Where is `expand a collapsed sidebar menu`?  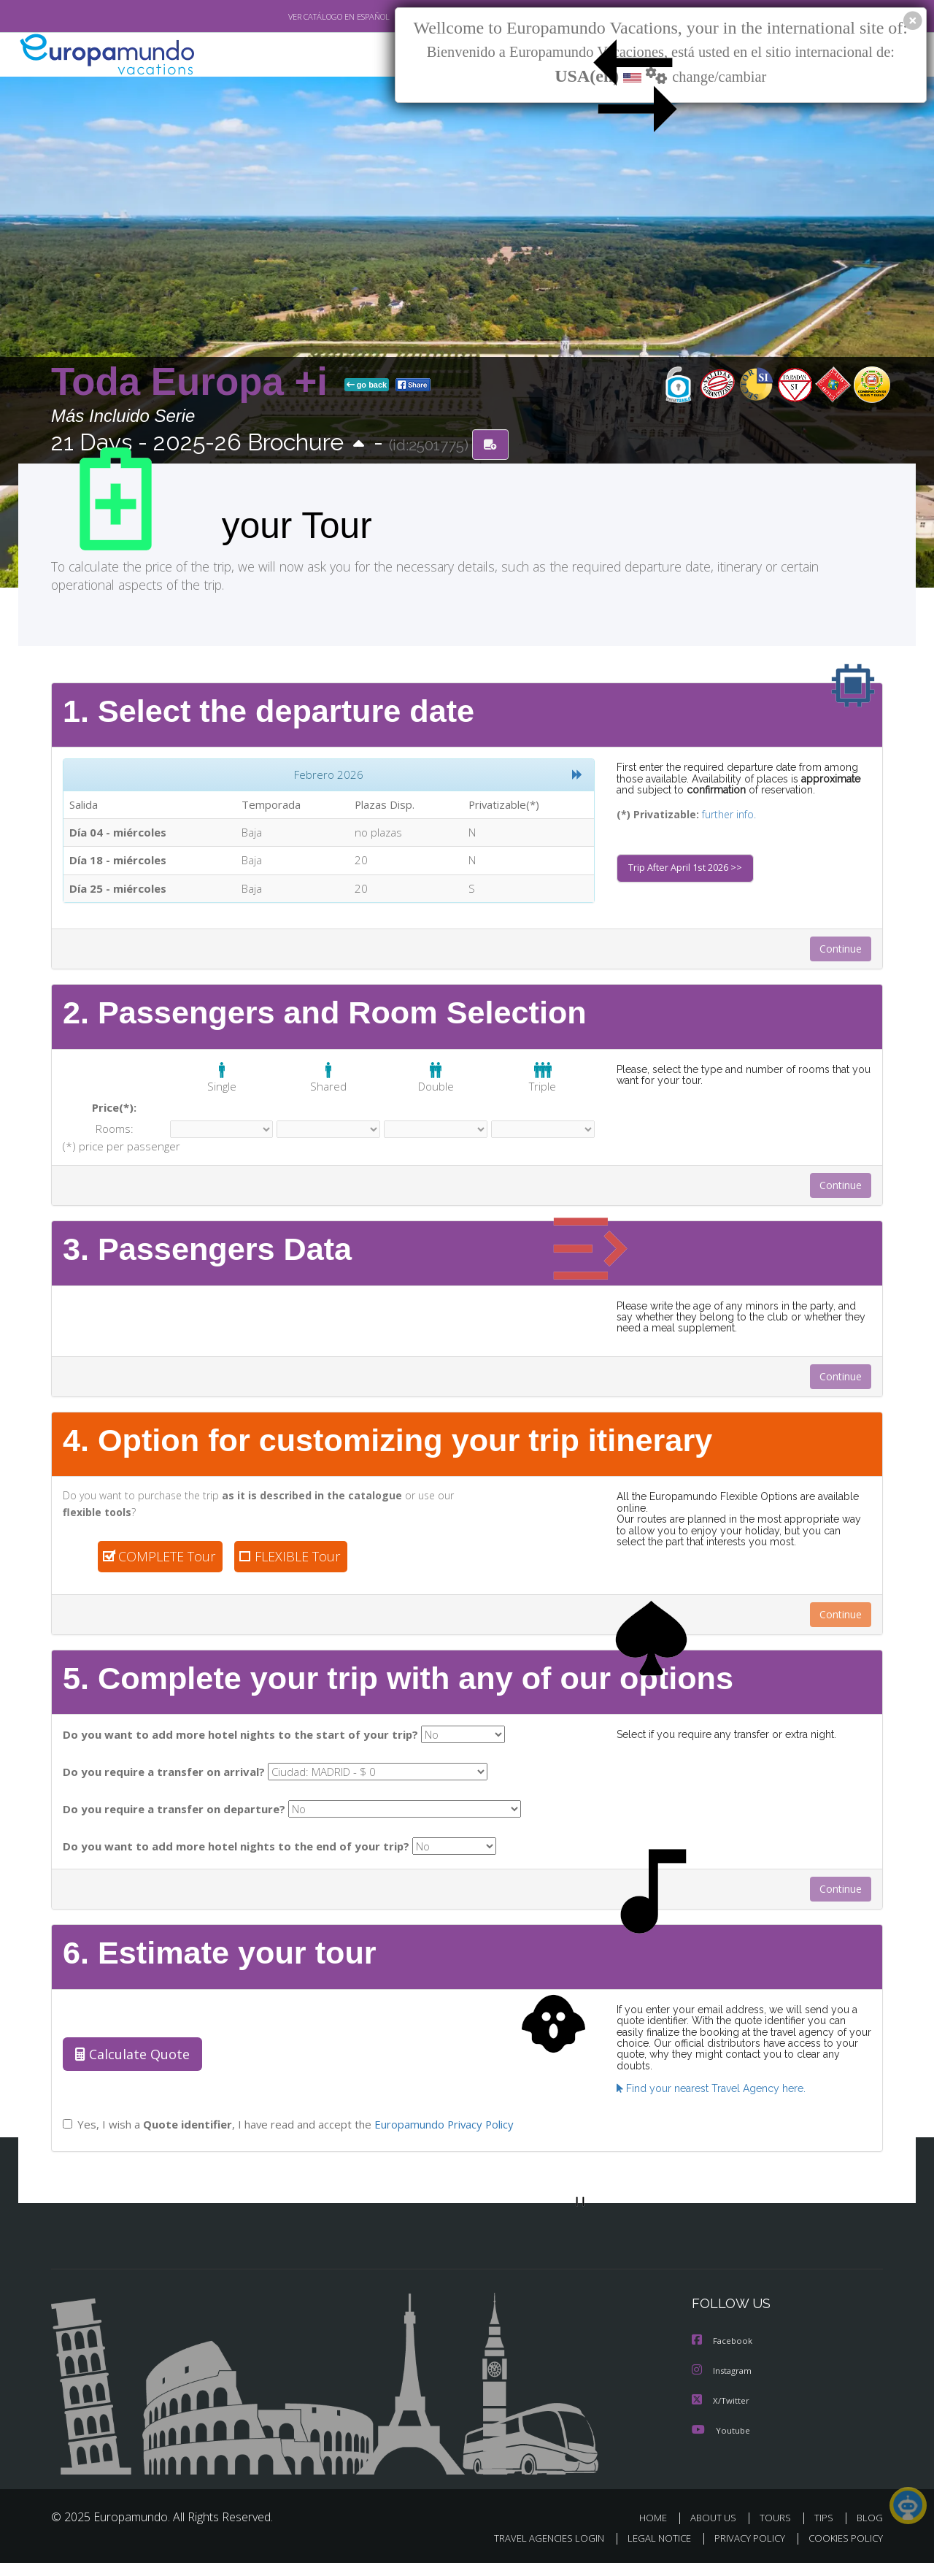 expand a collapsed sidebar menu is located at coordinates (588, 1248).